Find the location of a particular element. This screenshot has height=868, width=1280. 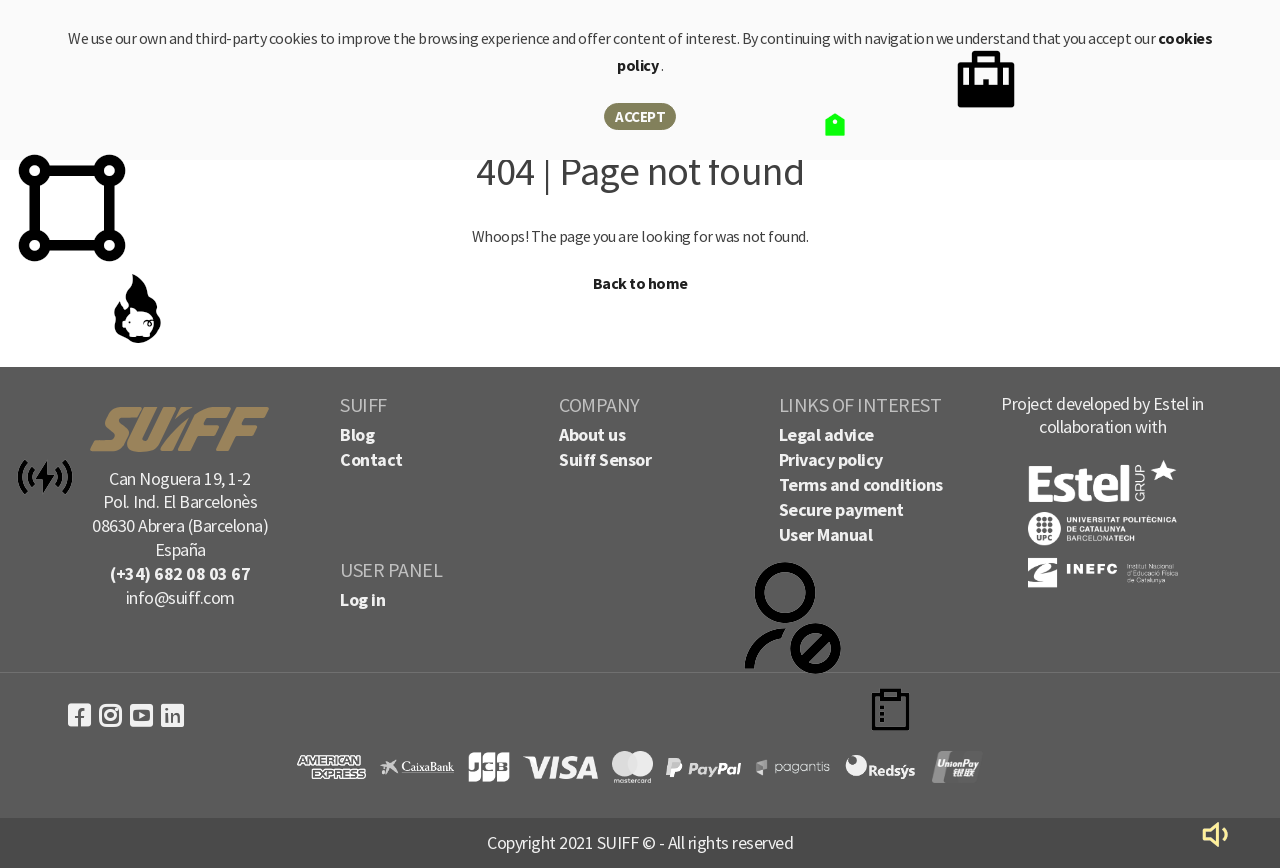

open Firefly III personal finance manager is located at coordinates (137, 308).